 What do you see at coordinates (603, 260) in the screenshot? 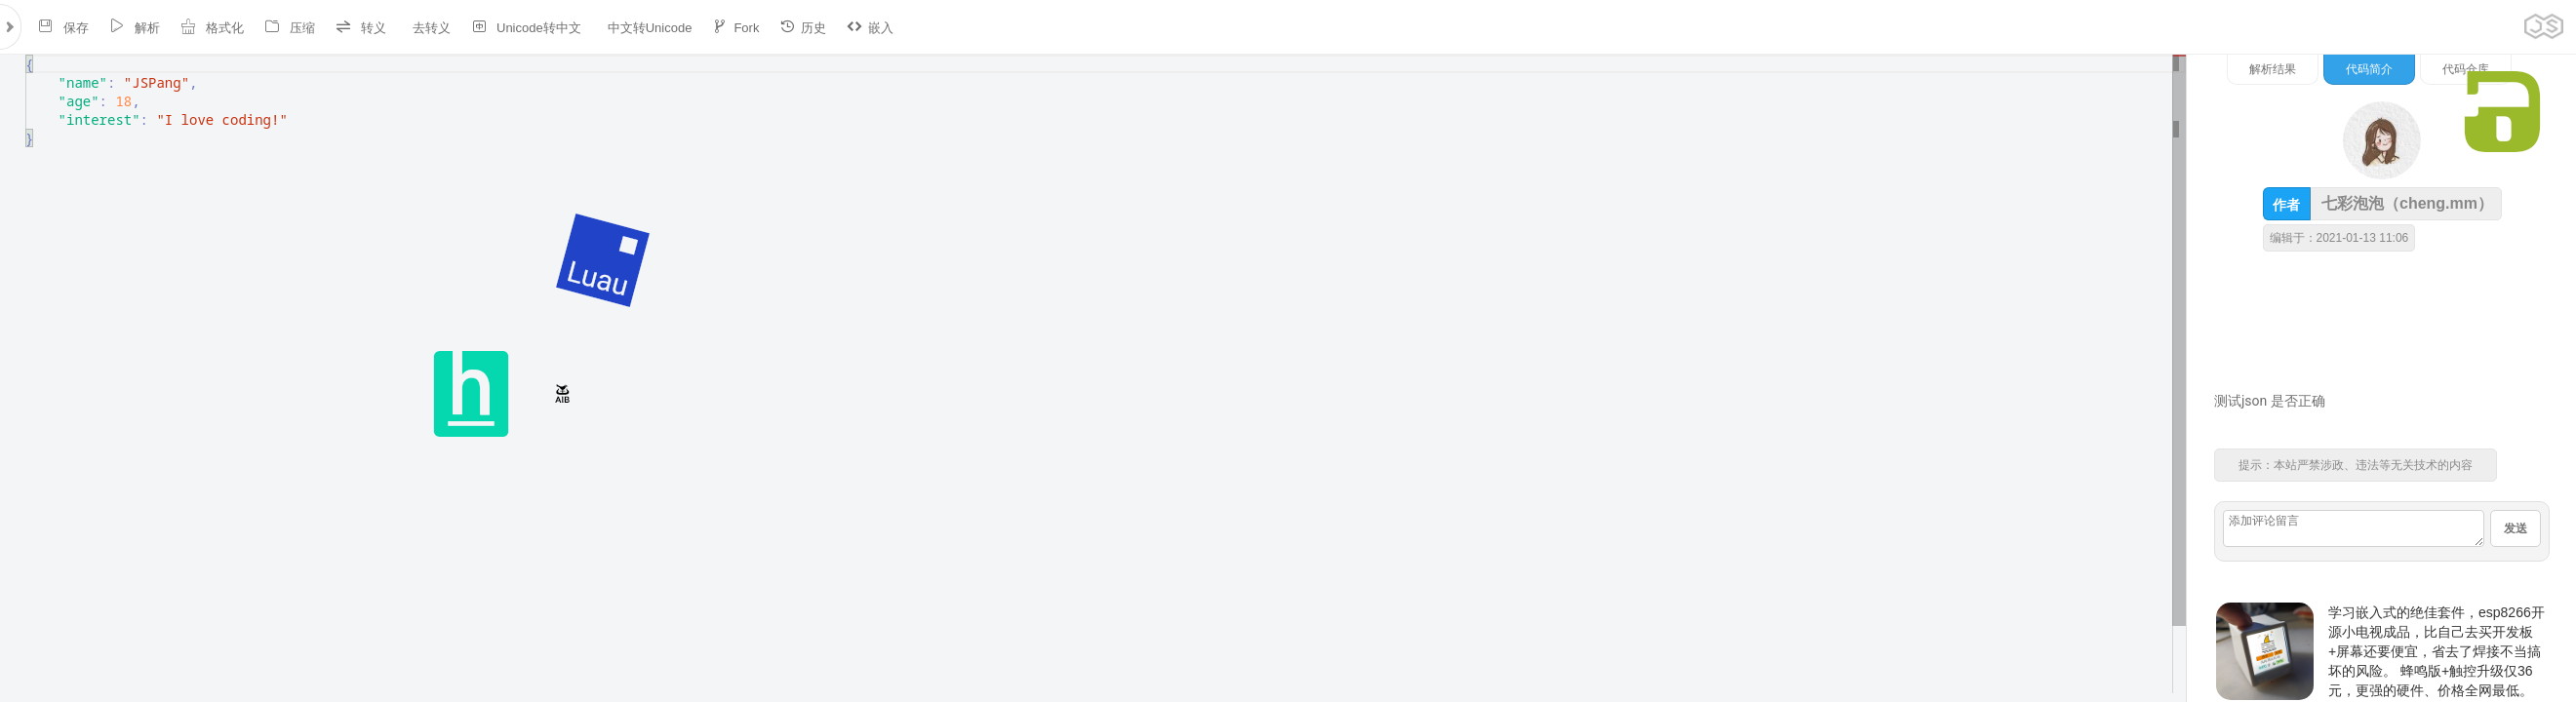
I see `luau programming language logo` at bounding box center [603, 260].